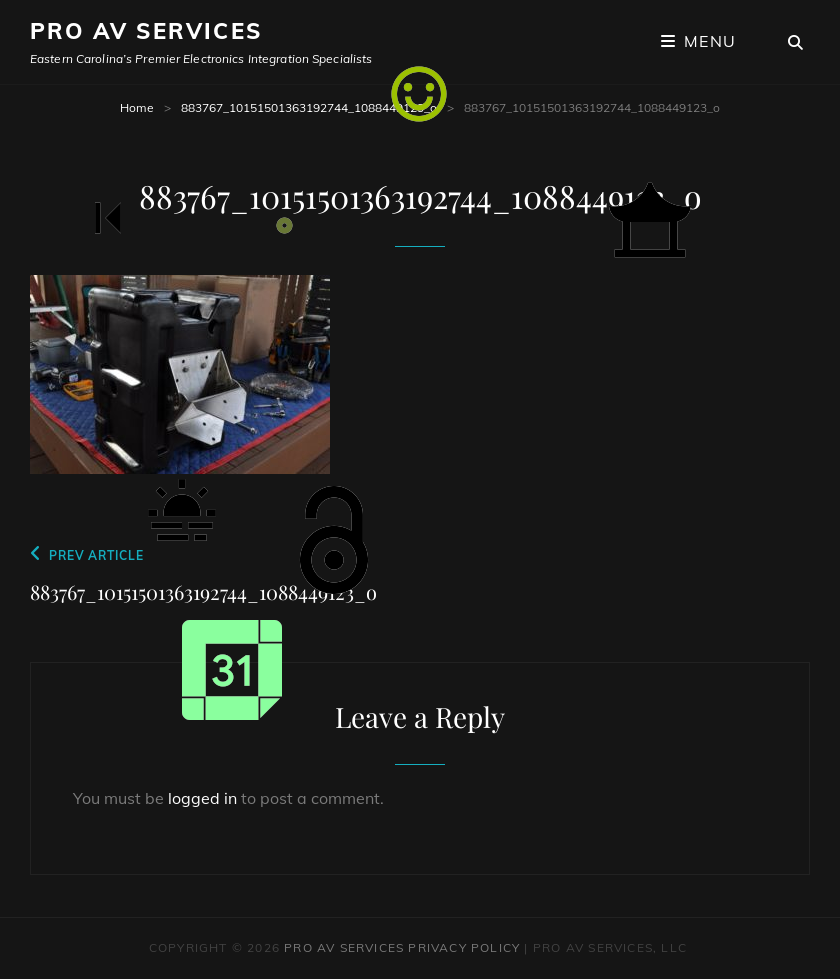 Image resolution: width=840 pixels, height=979 pixels. I want to click on open google calendar, so click(232, 670).